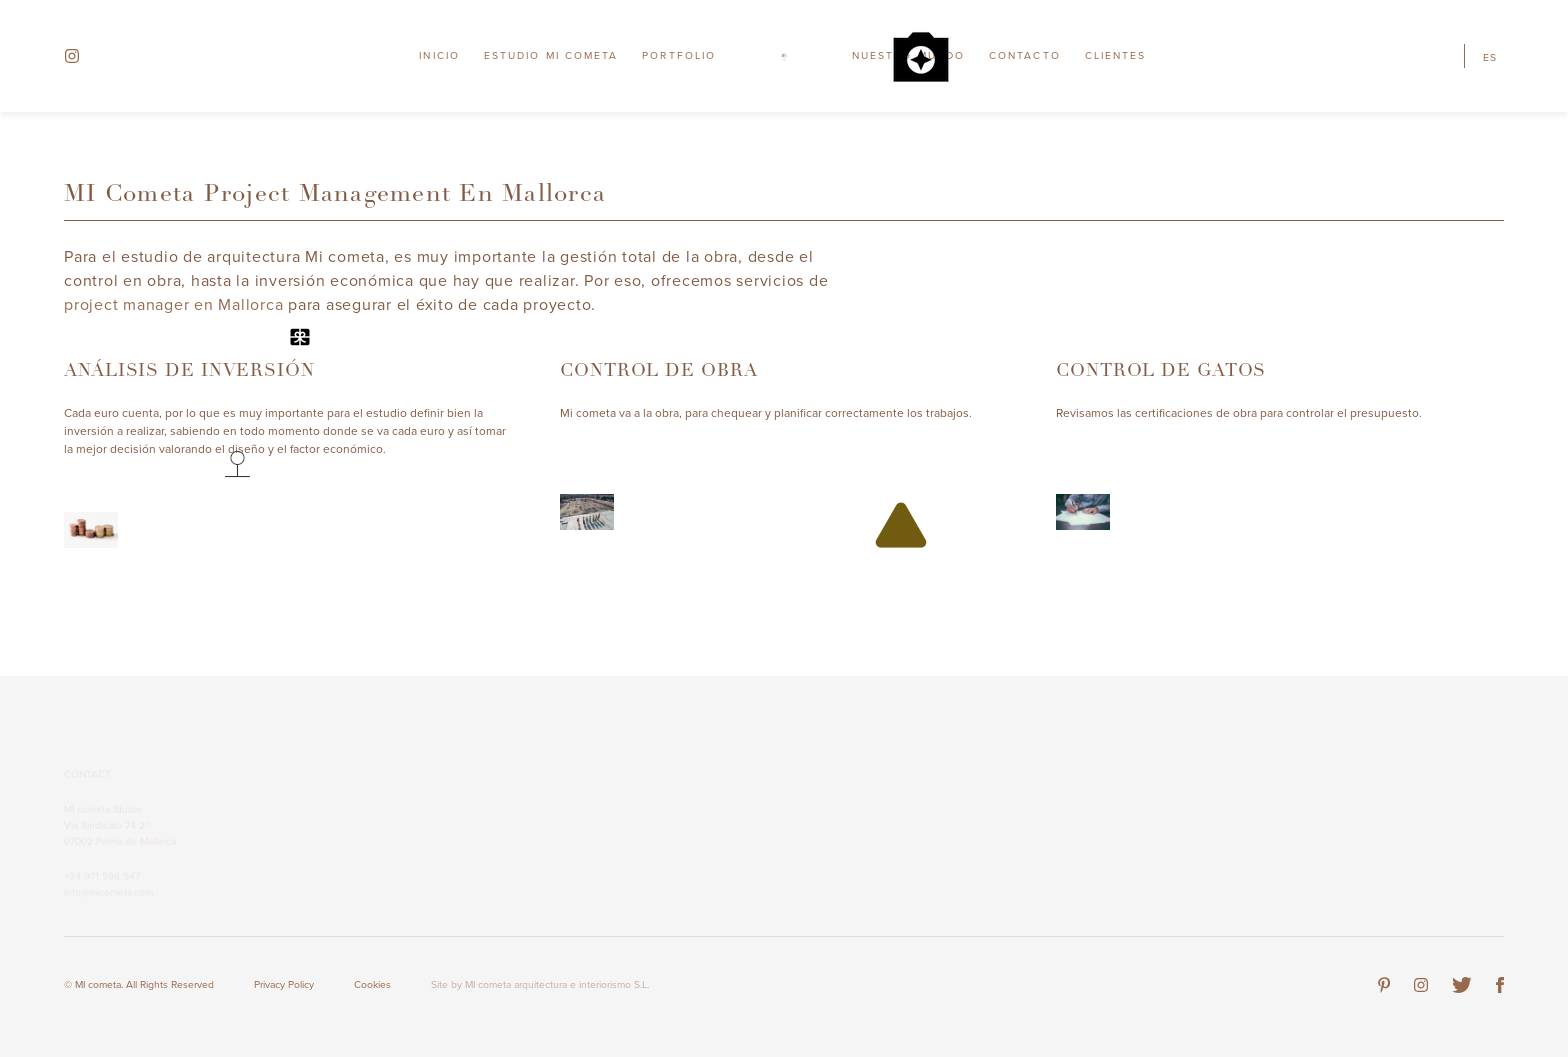 The height and width of the screenshot is (1057, 1568). Describe the element at coordinates (901, 526) in the screenshot. I see `indicates a warning or alert status` at that location.